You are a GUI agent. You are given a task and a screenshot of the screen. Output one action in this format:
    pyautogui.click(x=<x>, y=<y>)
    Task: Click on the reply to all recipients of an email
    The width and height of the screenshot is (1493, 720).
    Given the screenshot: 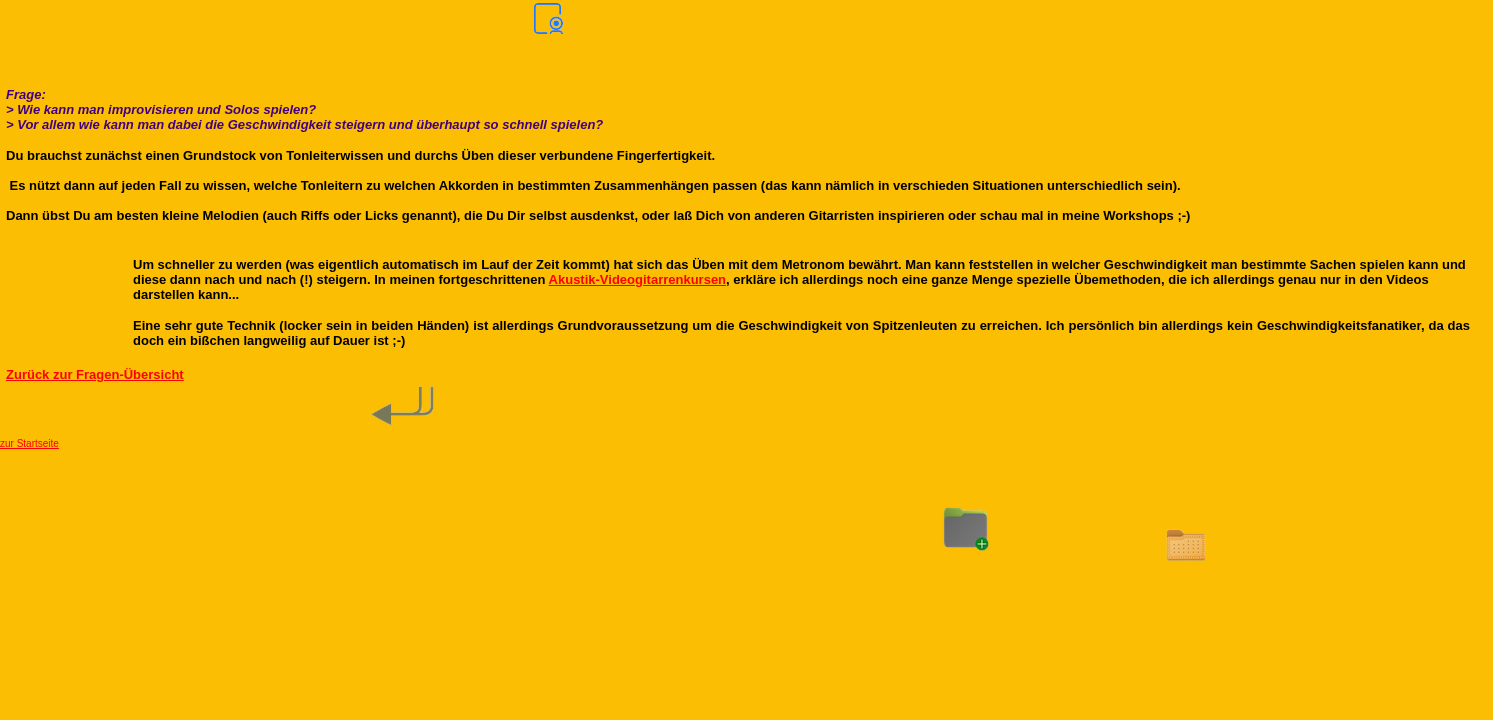 What is the action you would take?
    pyautogui.click(x=401, y=405)
    